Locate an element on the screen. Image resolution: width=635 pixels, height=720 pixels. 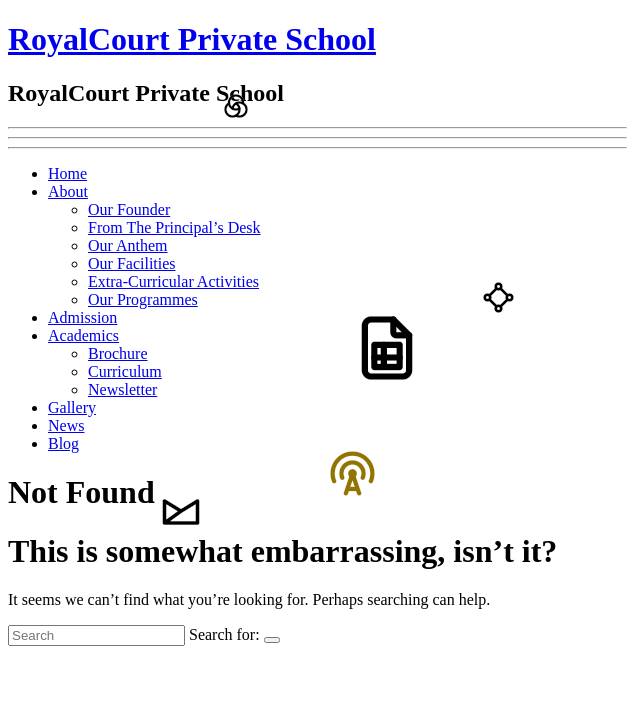
view ring network topology is located at coordinates (498, 297).